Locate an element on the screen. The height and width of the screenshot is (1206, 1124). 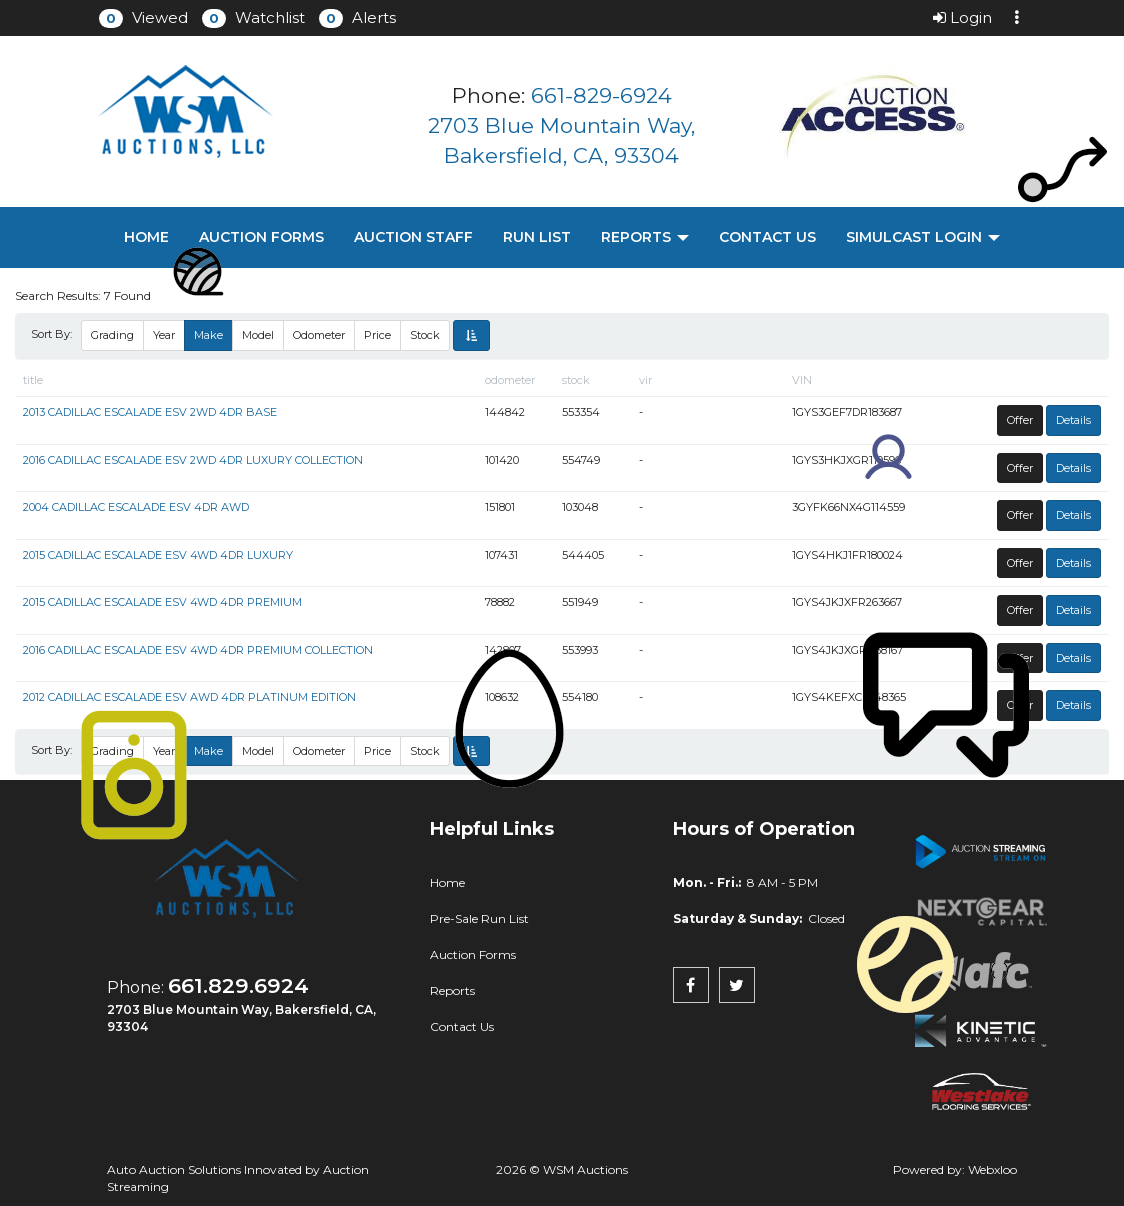
indicates a workflow or process flow direction is located at coordinates (1062, 169).